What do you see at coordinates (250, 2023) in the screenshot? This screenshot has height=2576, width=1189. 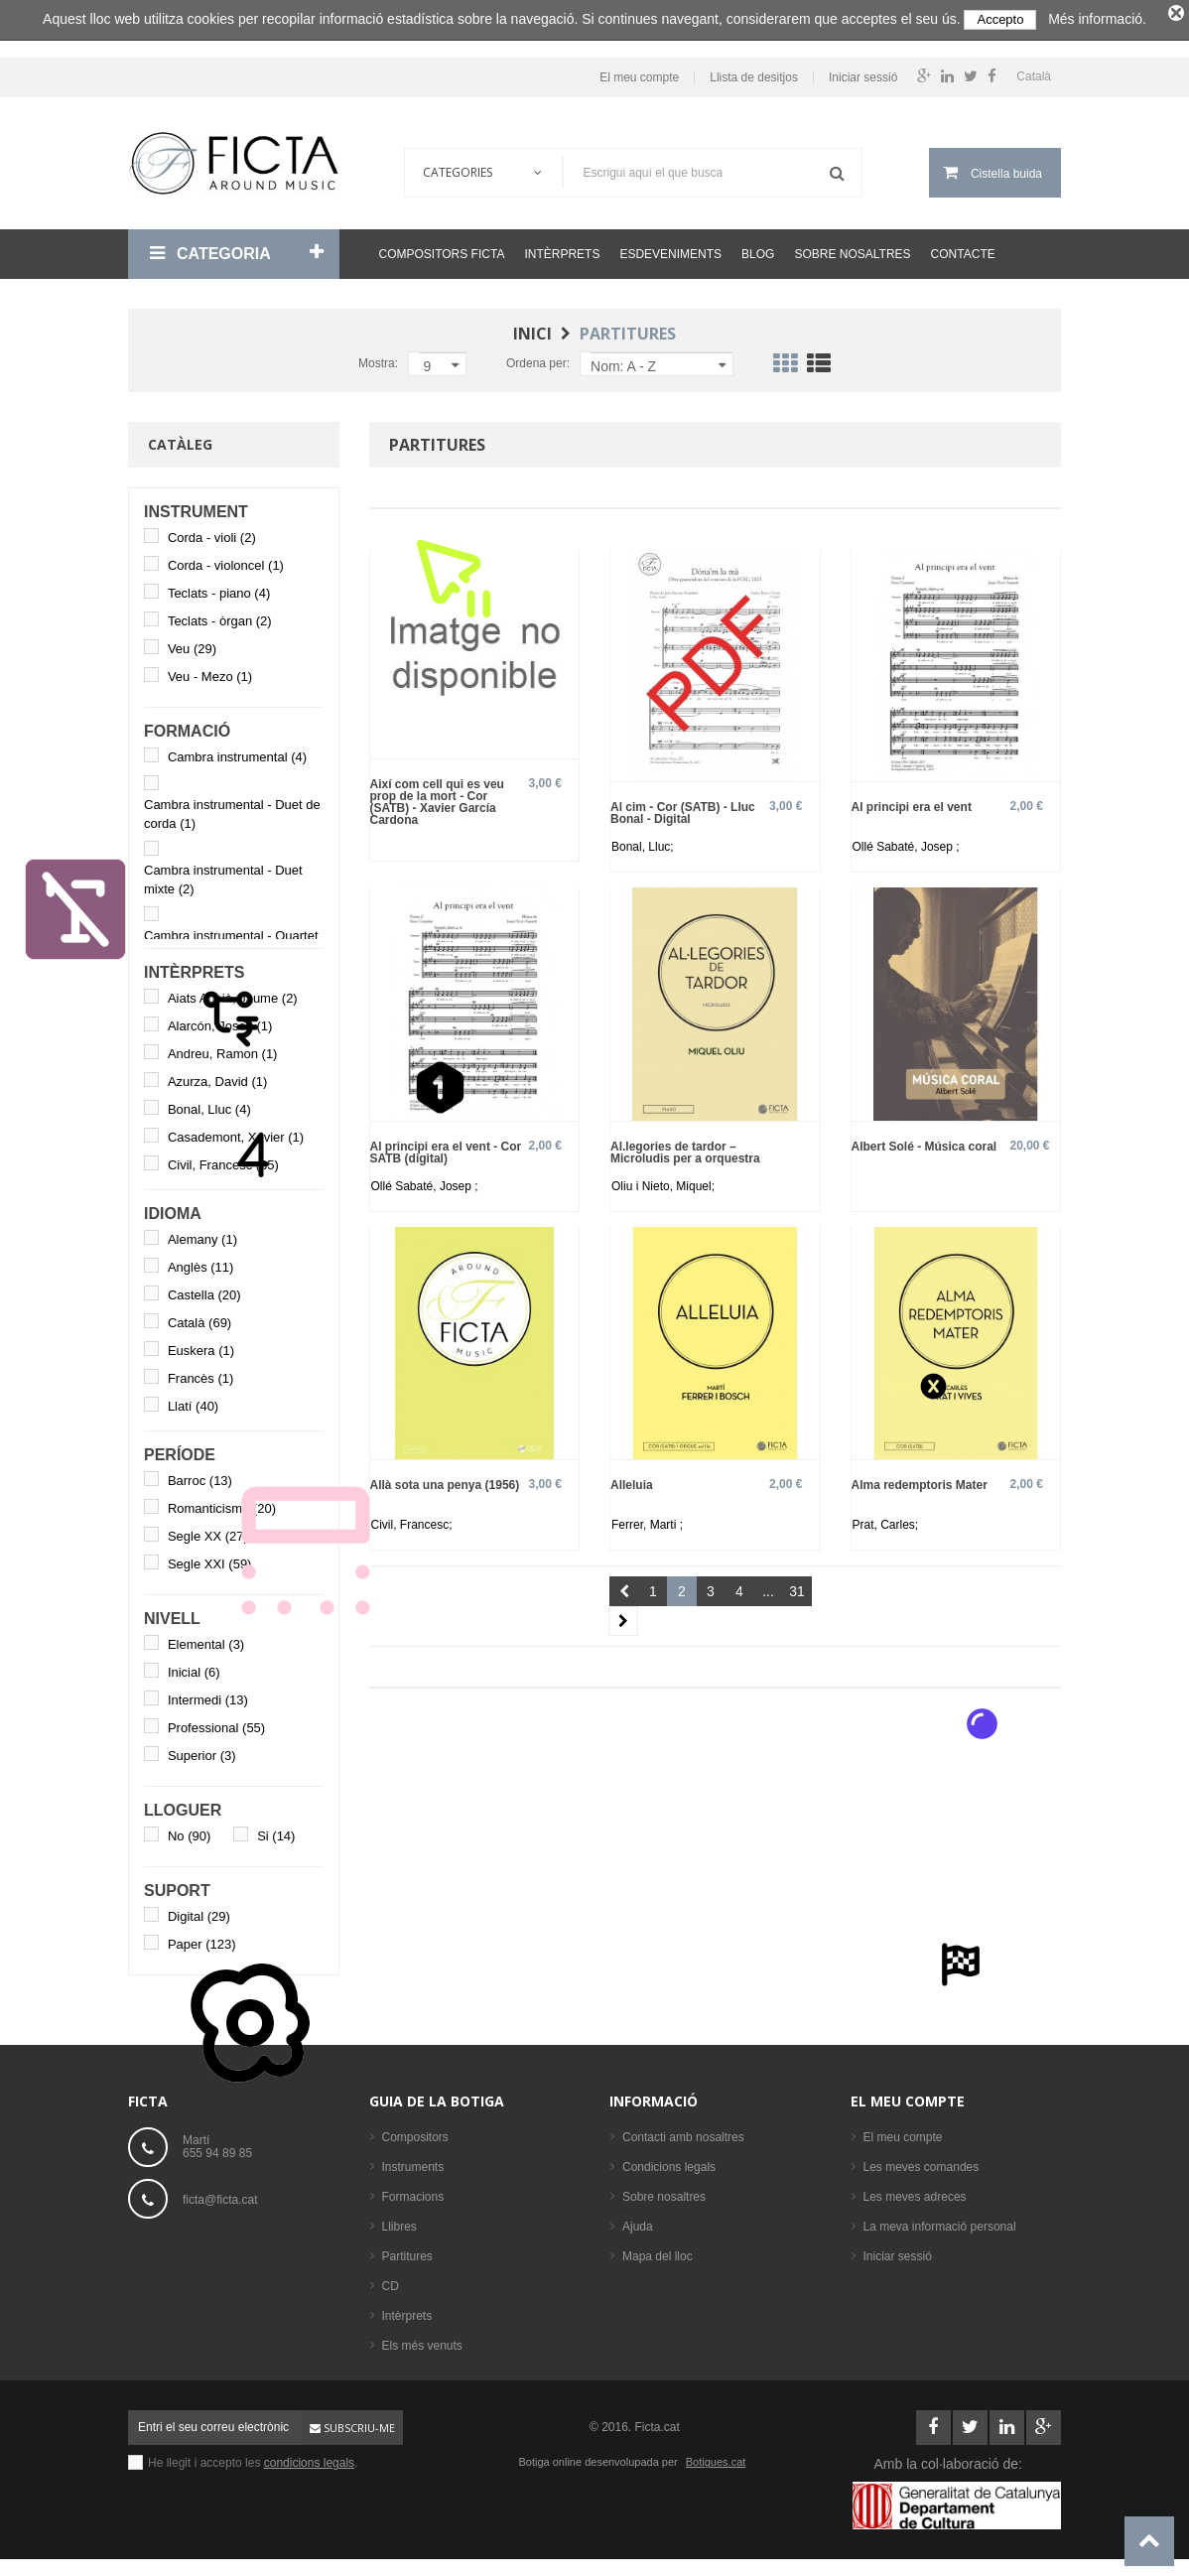 I see `access breakfast or brunch recipes` at bounding box center [250, 2023].